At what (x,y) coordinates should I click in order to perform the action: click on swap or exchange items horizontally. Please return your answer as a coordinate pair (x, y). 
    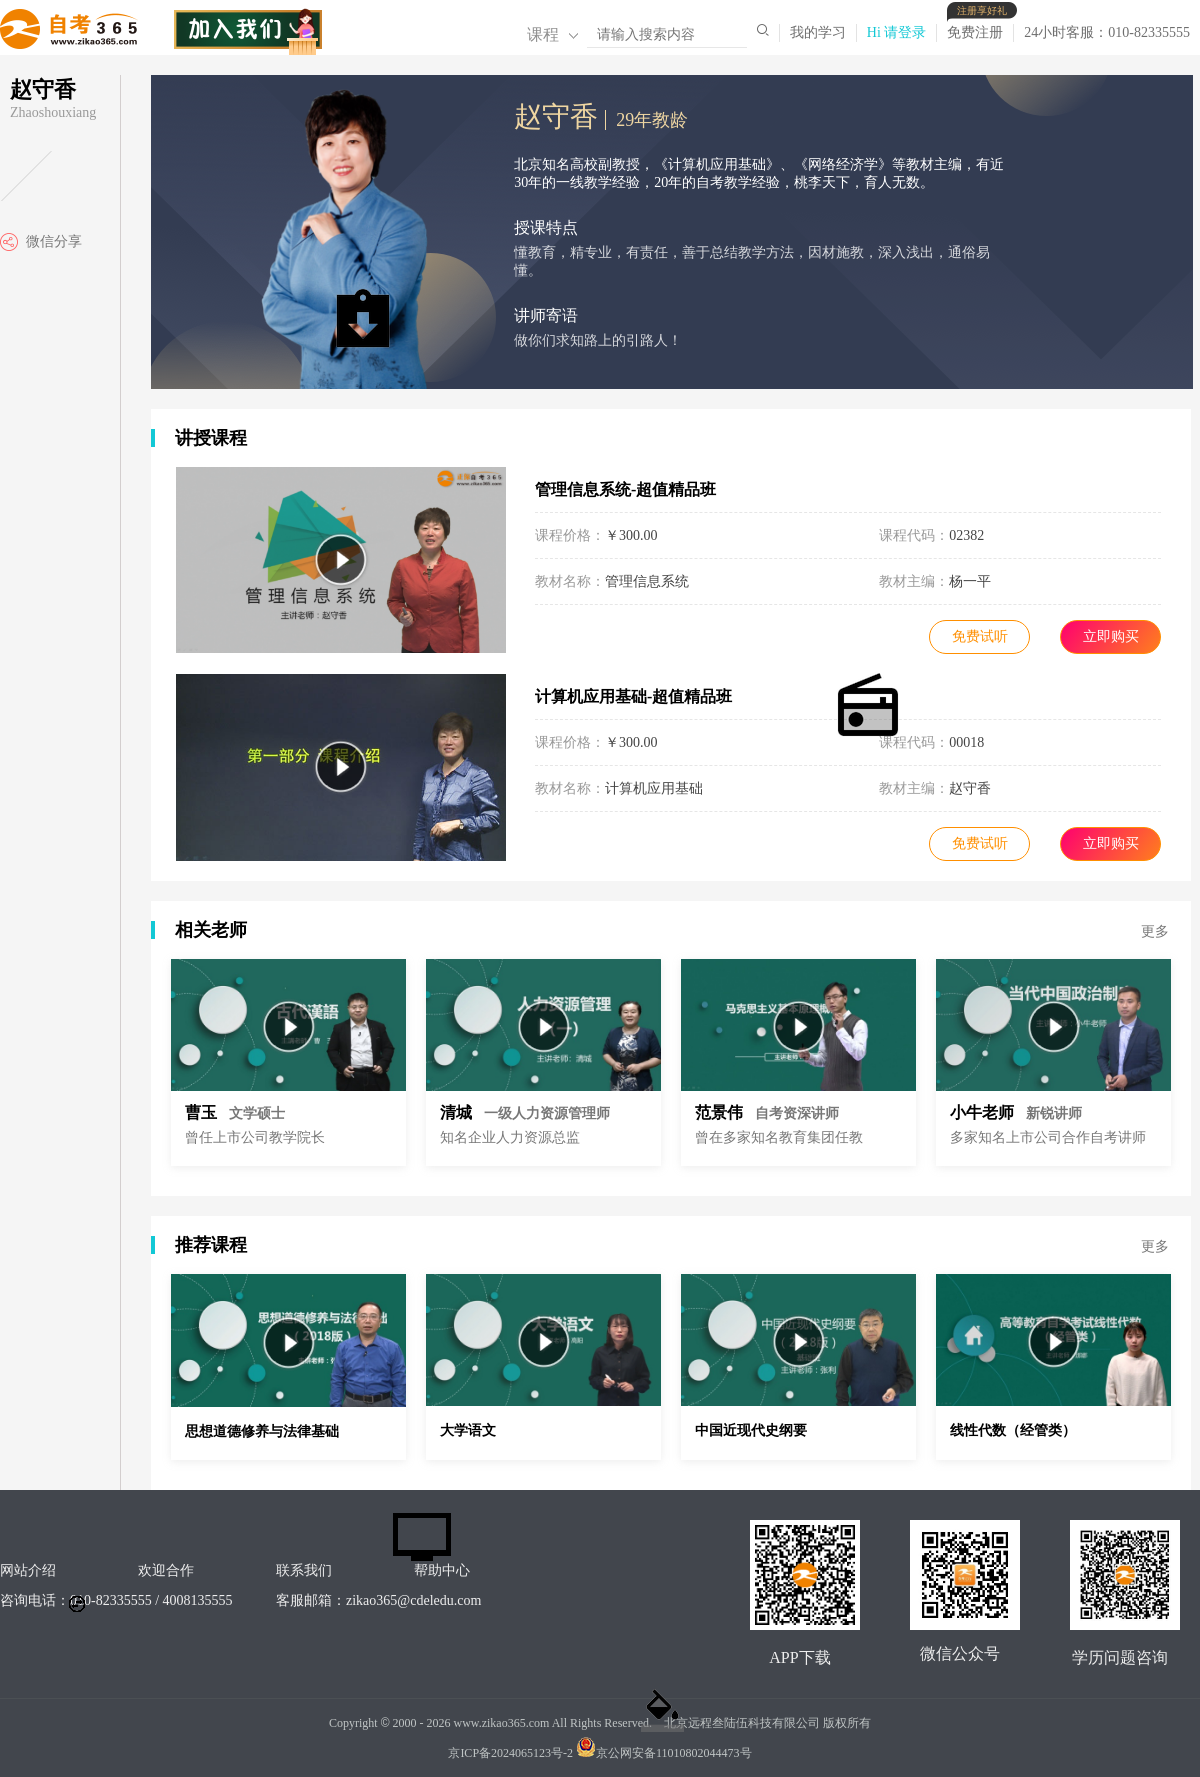
    Looking at the image, I should click on (77, 1604).